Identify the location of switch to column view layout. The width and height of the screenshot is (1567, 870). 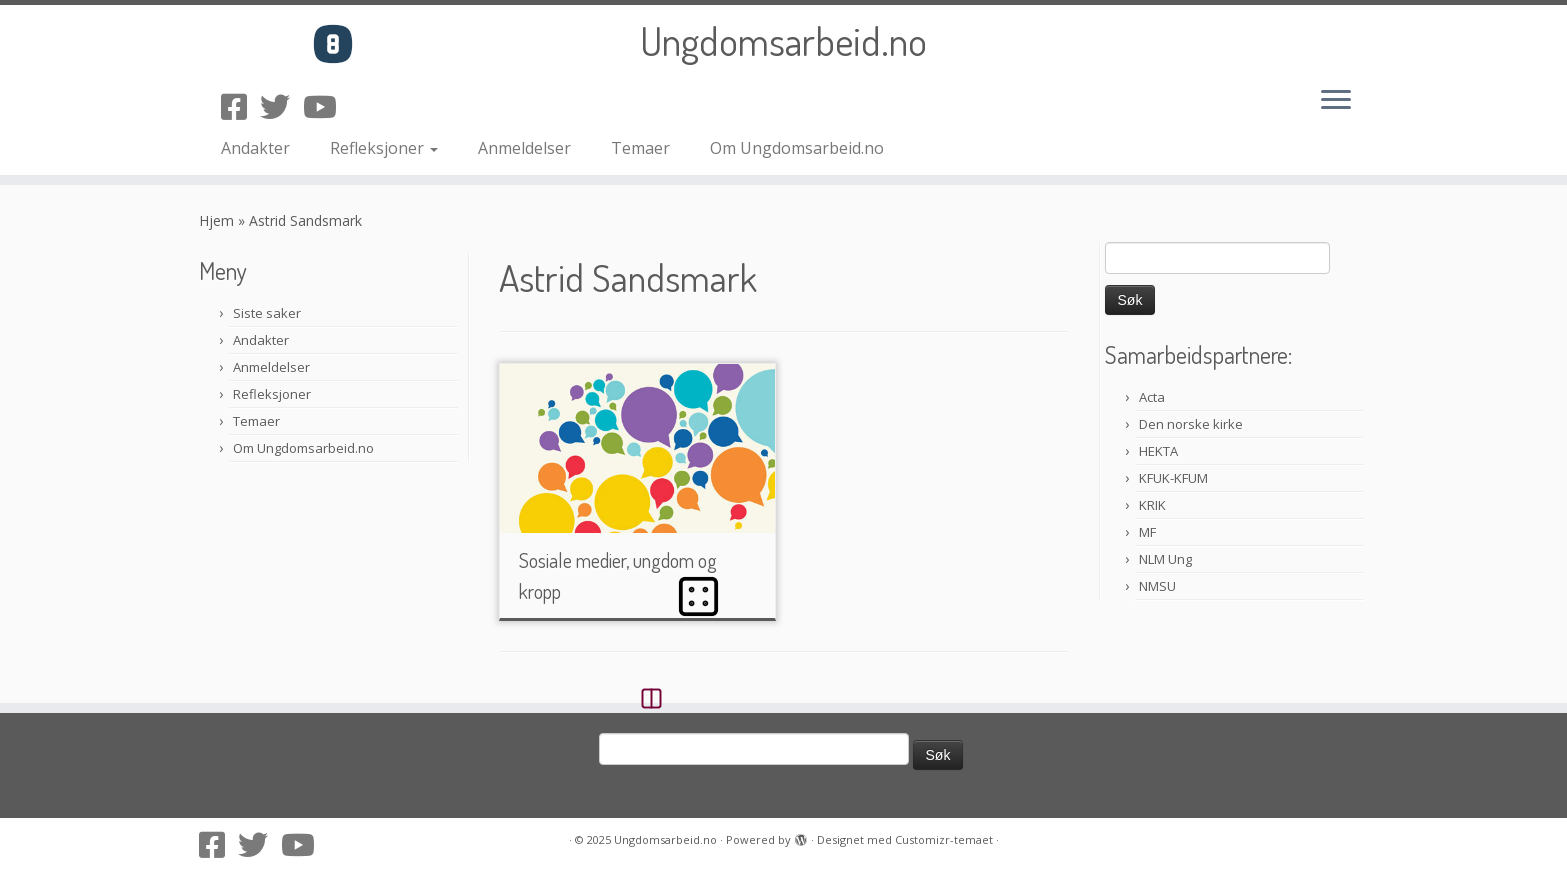
(651, 698).